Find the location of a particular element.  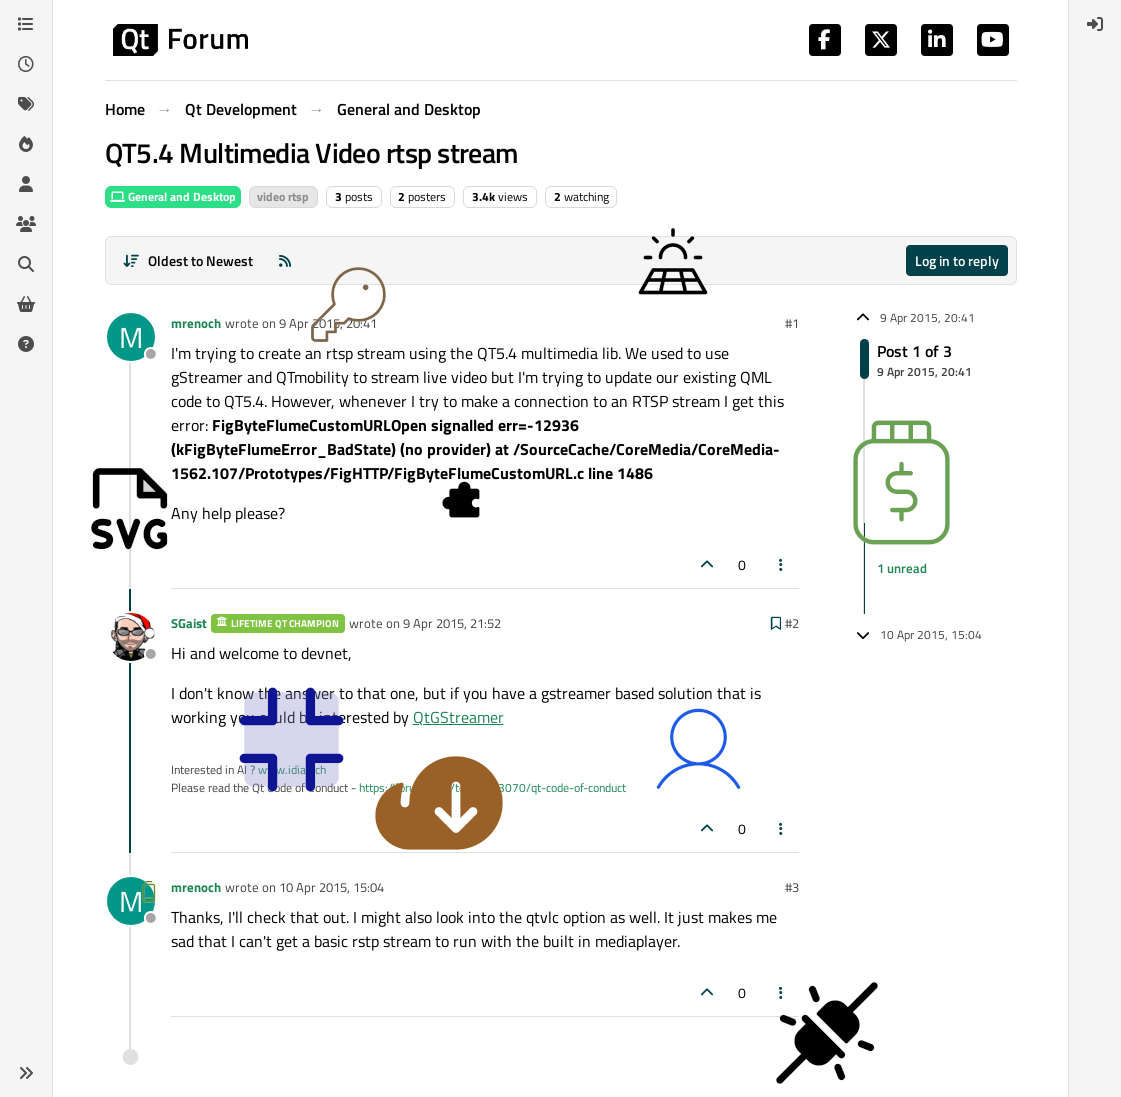

view your profile is located at coordinates (698, 750).